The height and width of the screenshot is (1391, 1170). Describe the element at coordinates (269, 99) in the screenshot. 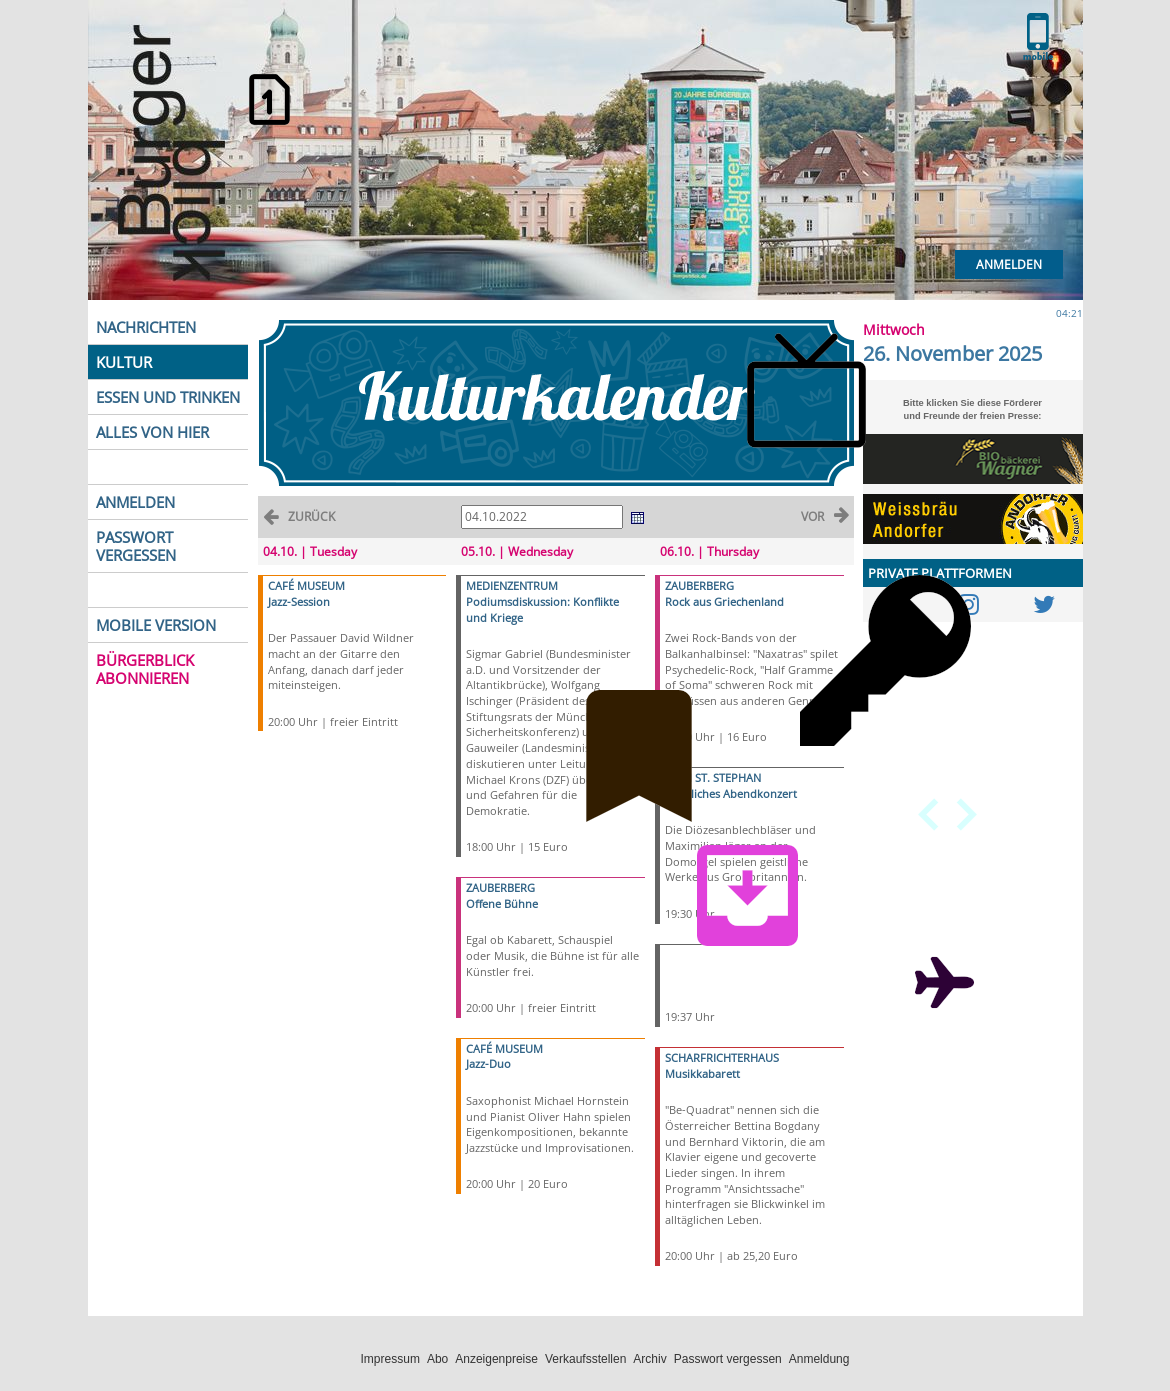

I see `sim card slot 1 indicator` at that location.